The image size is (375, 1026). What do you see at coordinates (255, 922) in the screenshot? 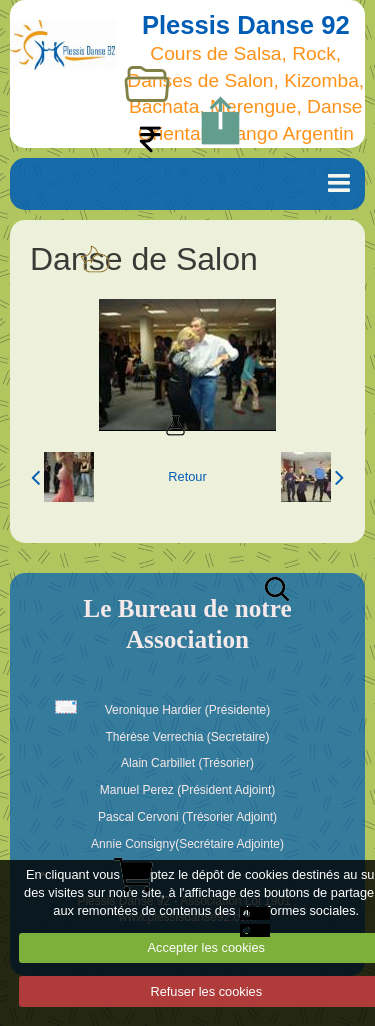
I see `access server or DNS settings` at bounding box center [255, 922].